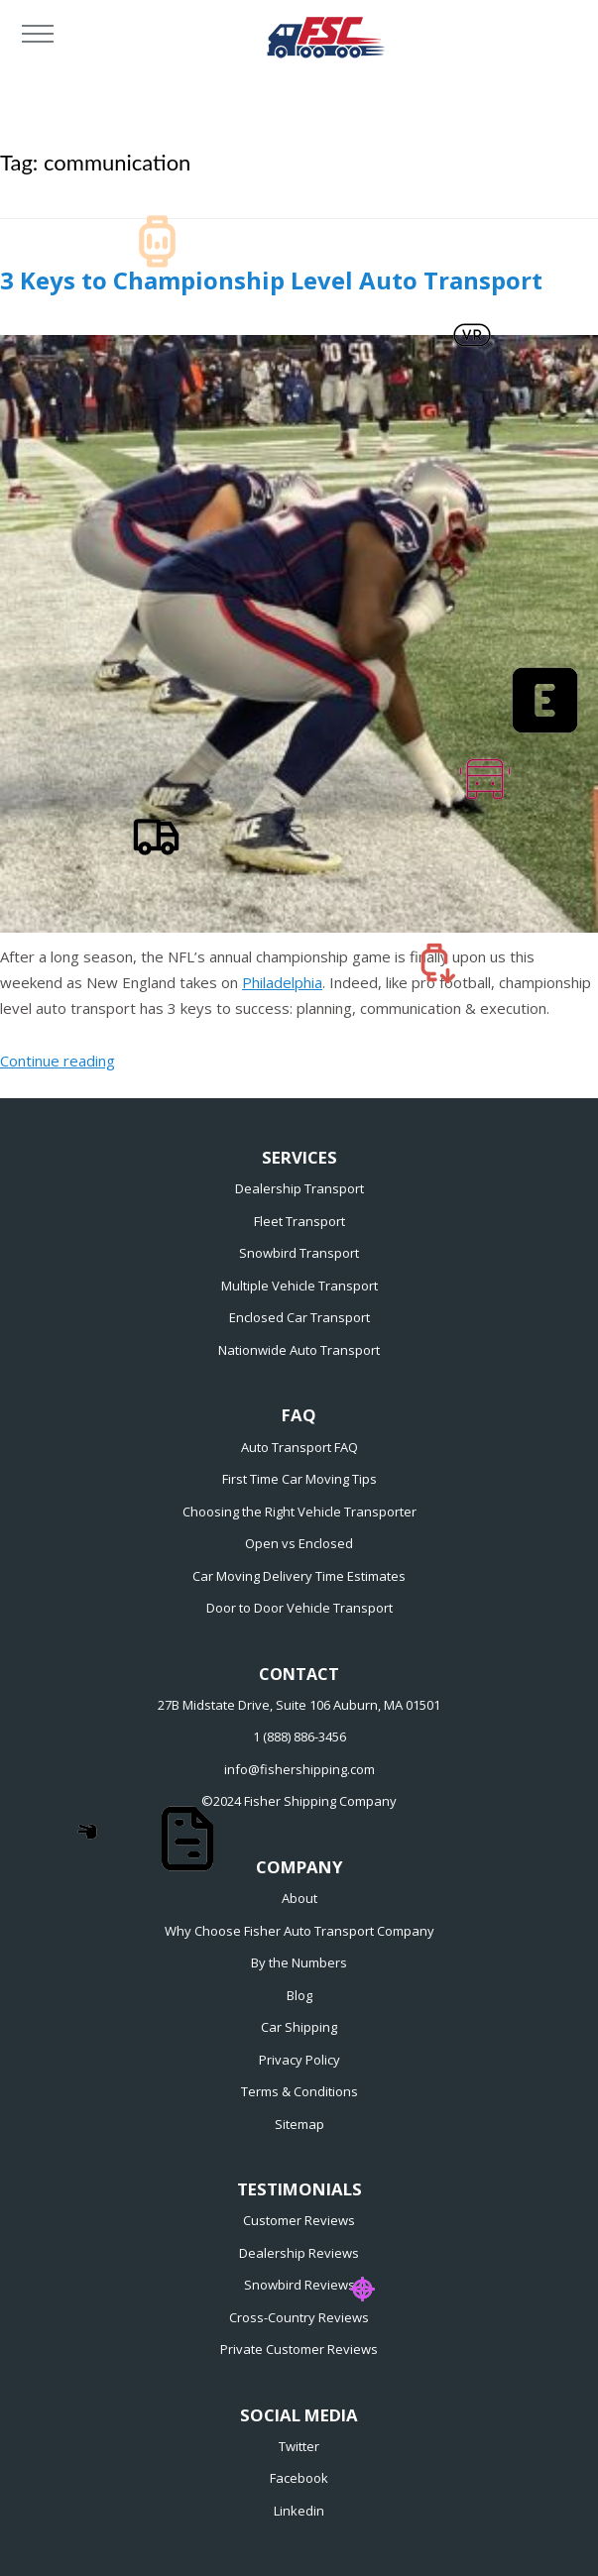 The width and height of the screenshot is (598, 2576). What do you see at coordinates (472, 335) in the screenshot?
I see `access virtual reality mode or settings` at bounding box center [472, 335].